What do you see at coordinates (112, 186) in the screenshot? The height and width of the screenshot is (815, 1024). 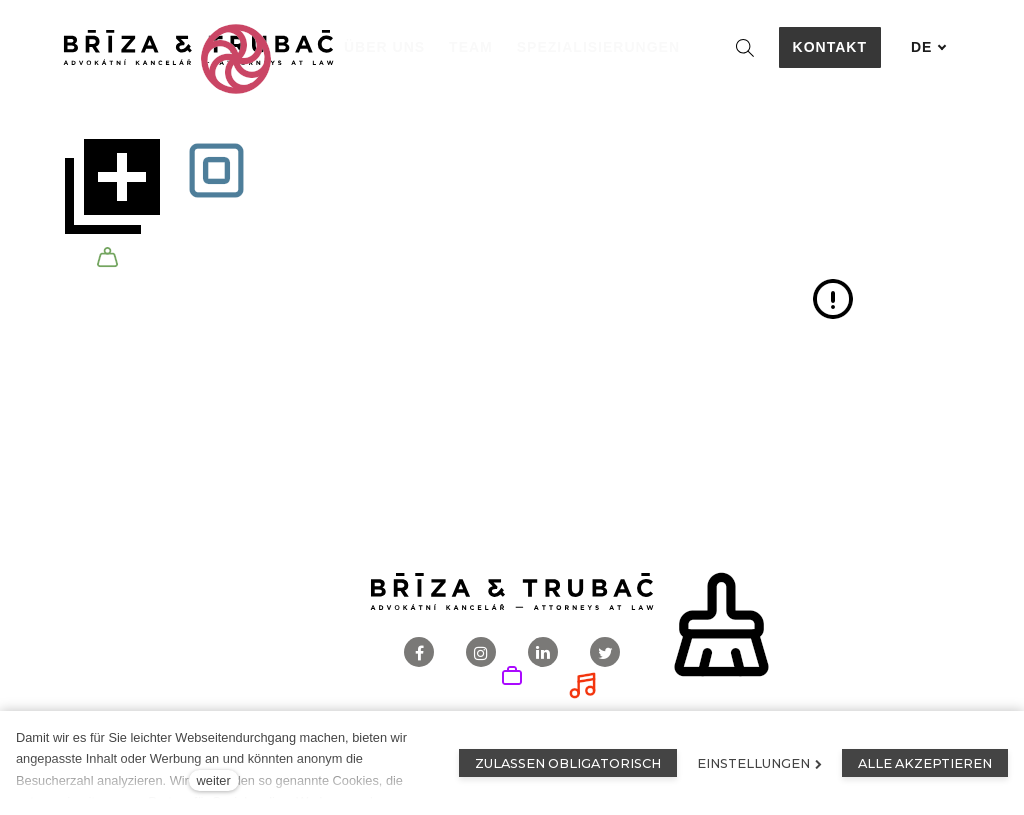 I see `add item to your library` at bounding box center [112, 186].